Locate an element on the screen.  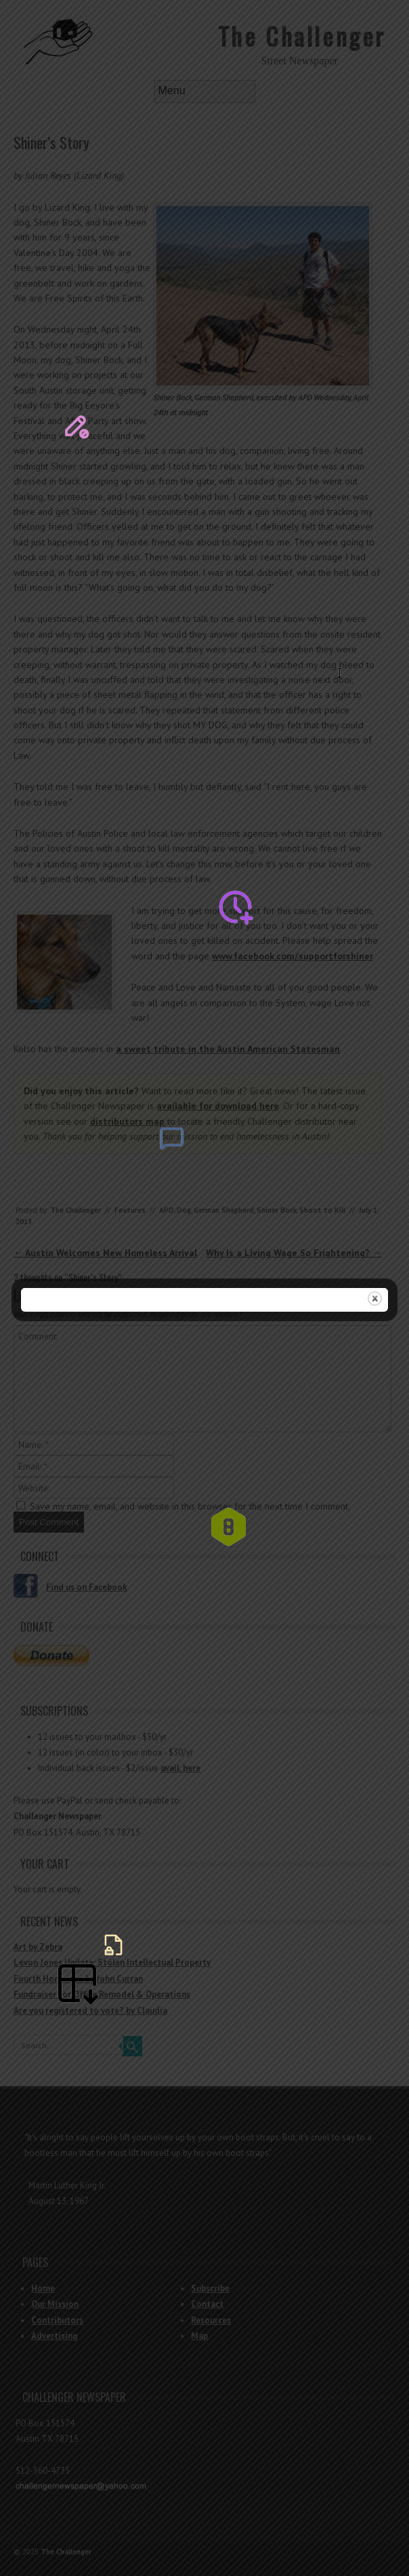
download to bottom or end of list is located at coordinates (339, 673).